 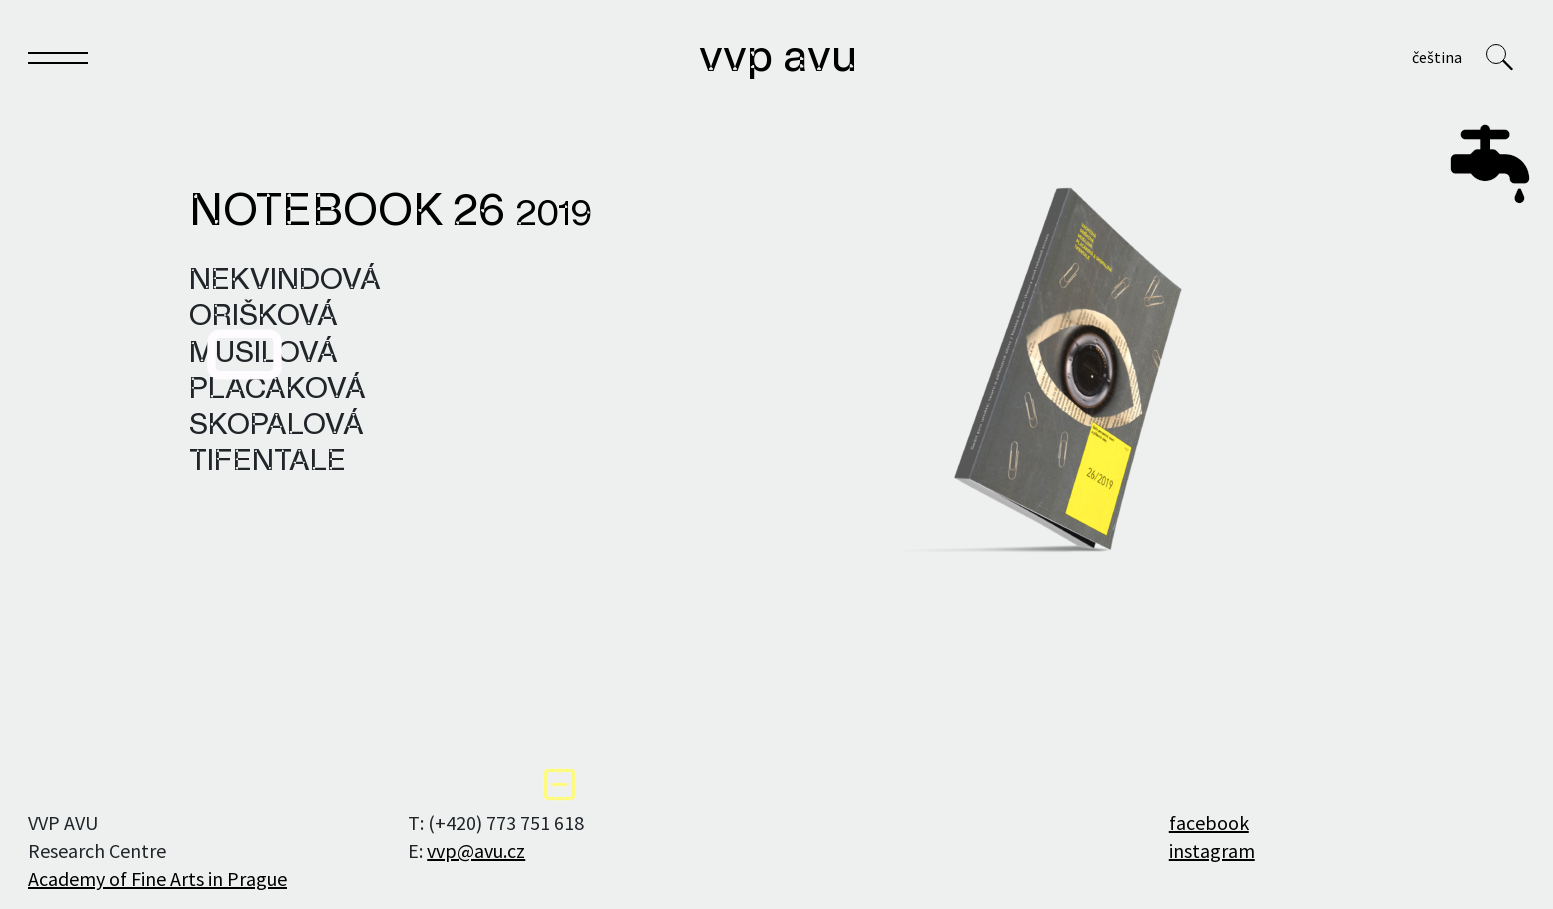 I want to click on access water or plumbing settings, so click(x=1490, y=159).